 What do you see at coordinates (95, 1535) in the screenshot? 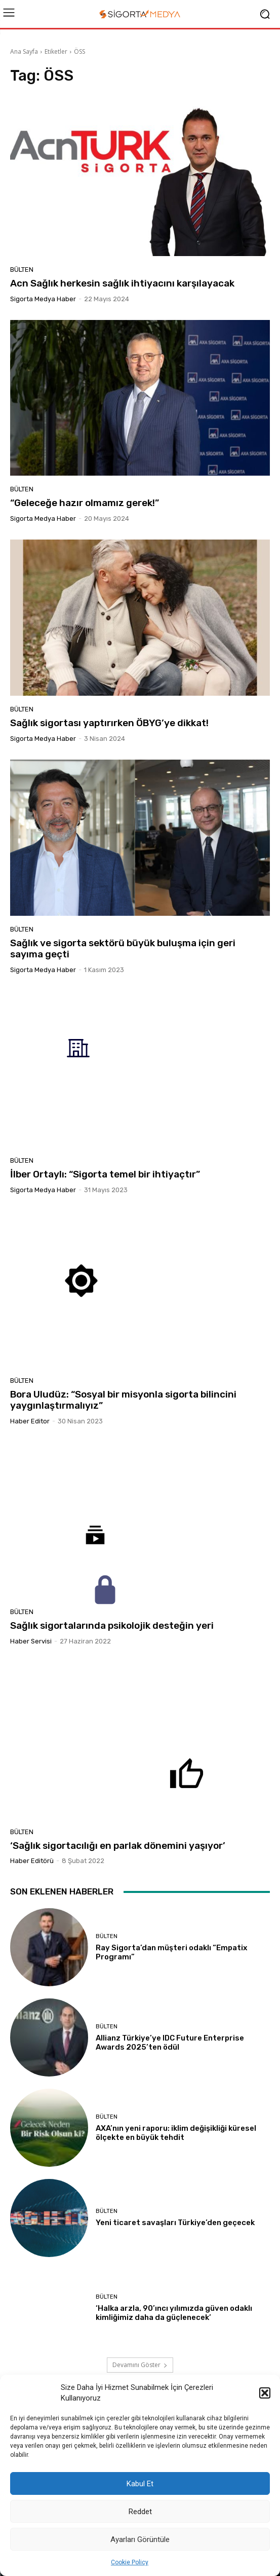
I see `view your subscriptions` at bounding box center [95, 1535].